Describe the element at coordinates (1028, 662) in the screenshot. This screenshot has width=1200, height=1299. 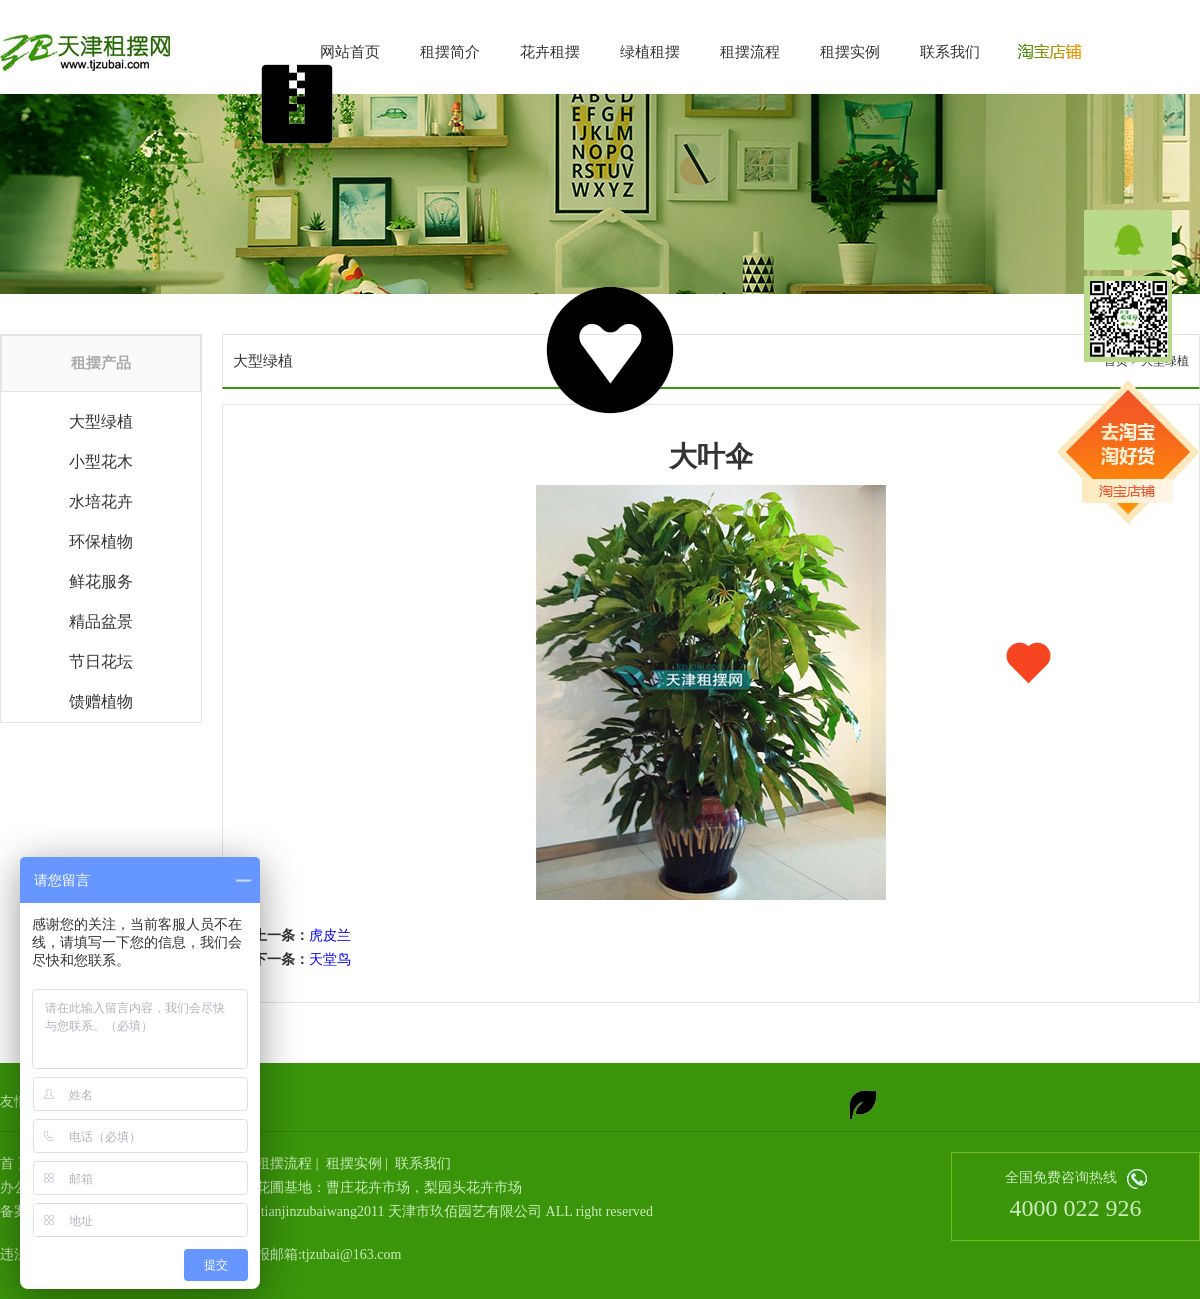
I see `add to favorites` at that location.